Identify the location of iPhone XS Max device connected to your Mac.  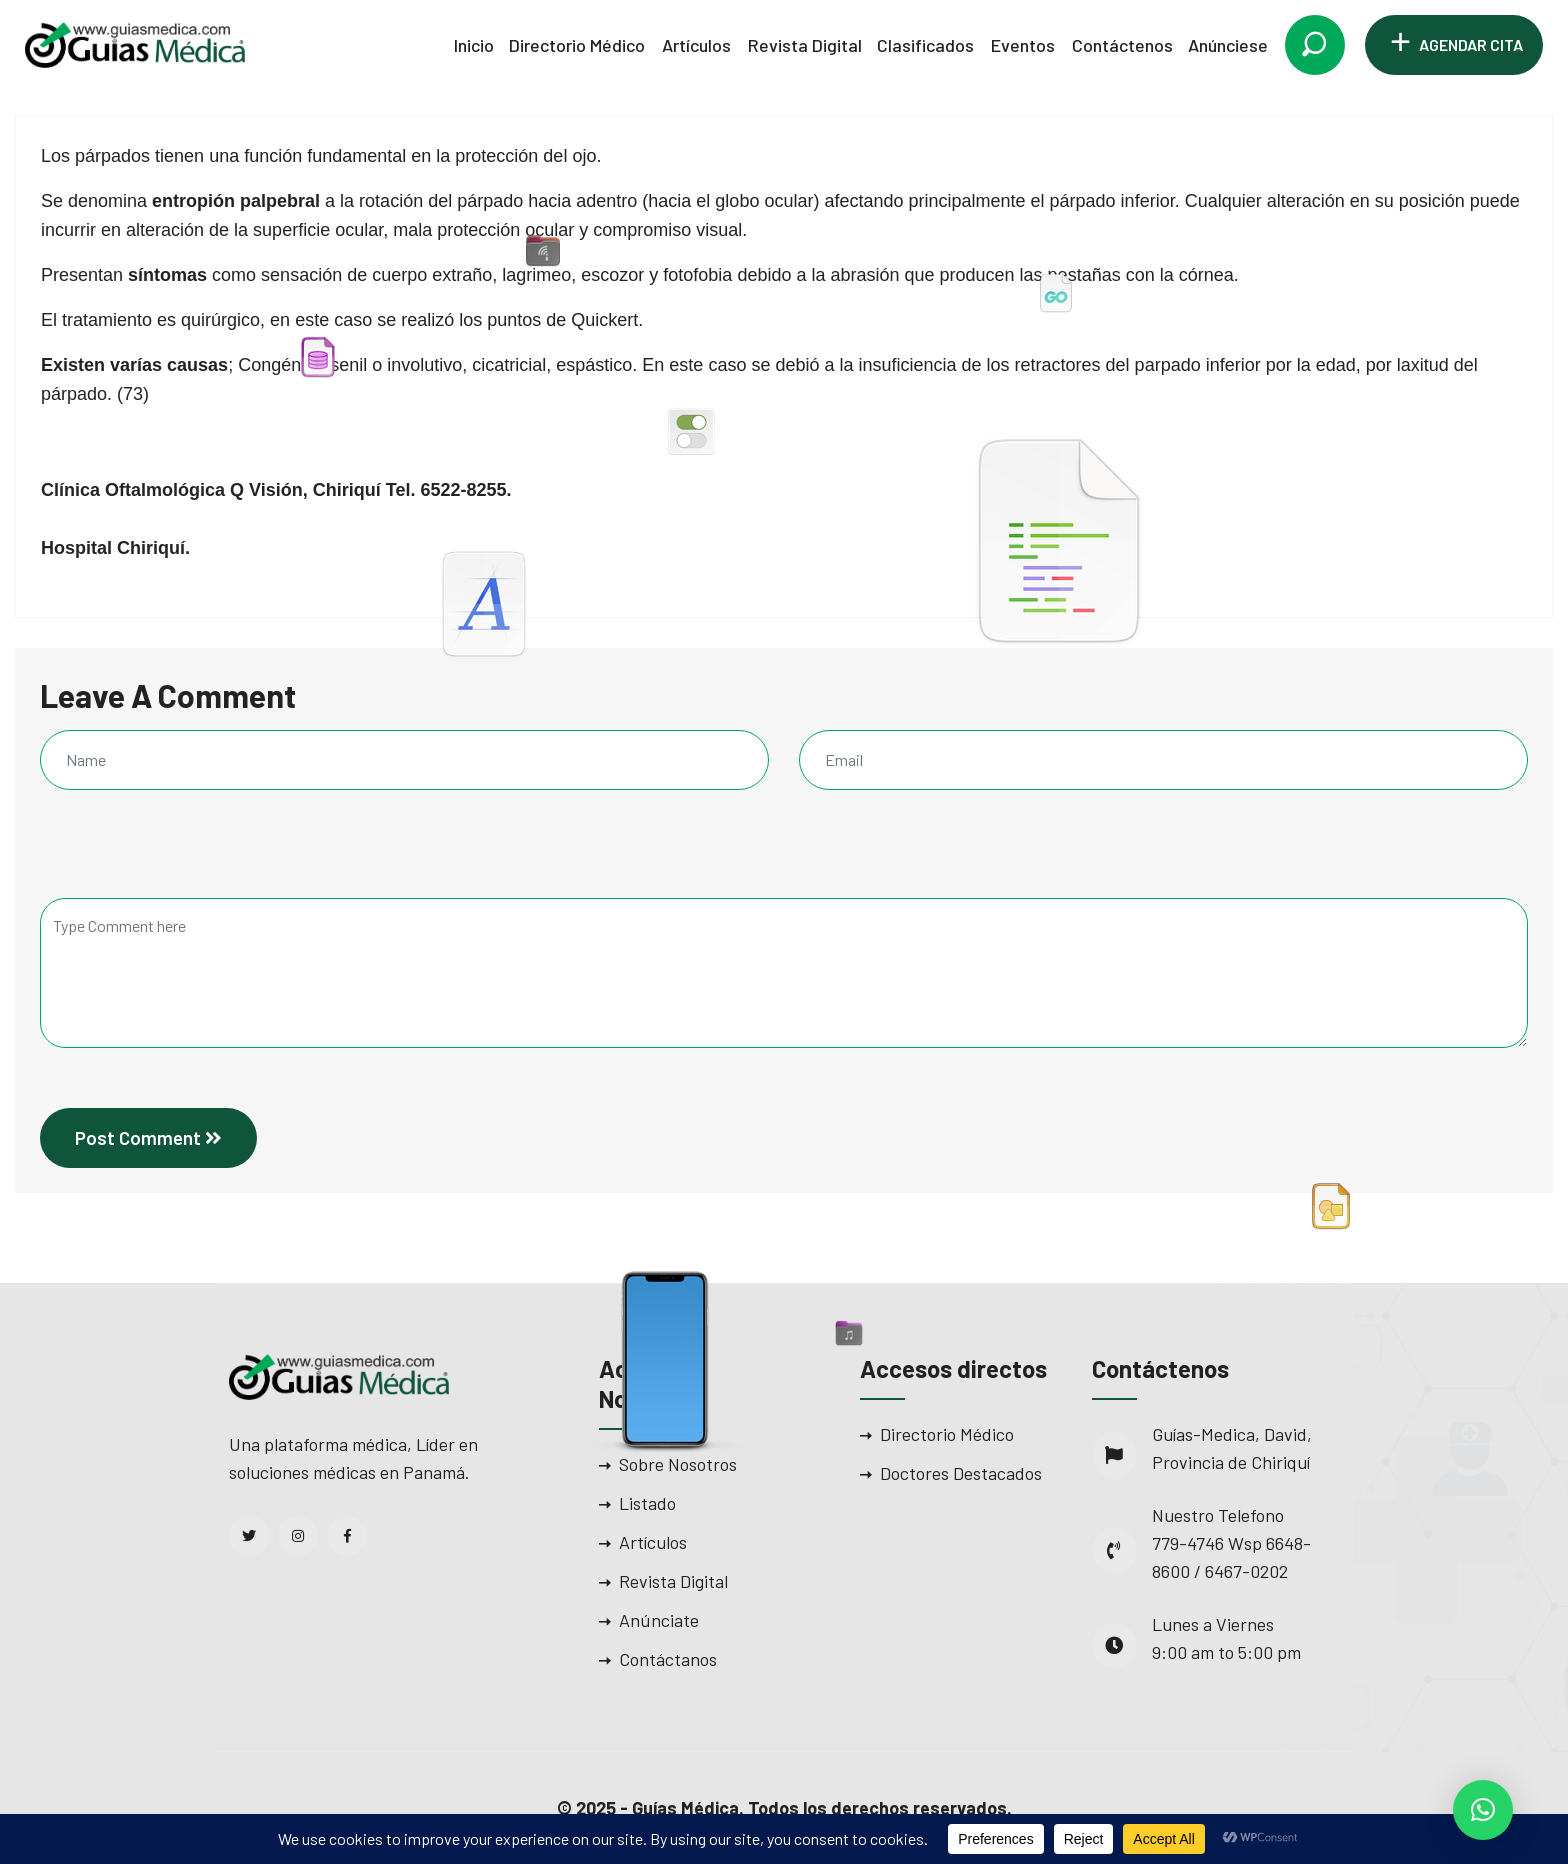
(665, 1362).